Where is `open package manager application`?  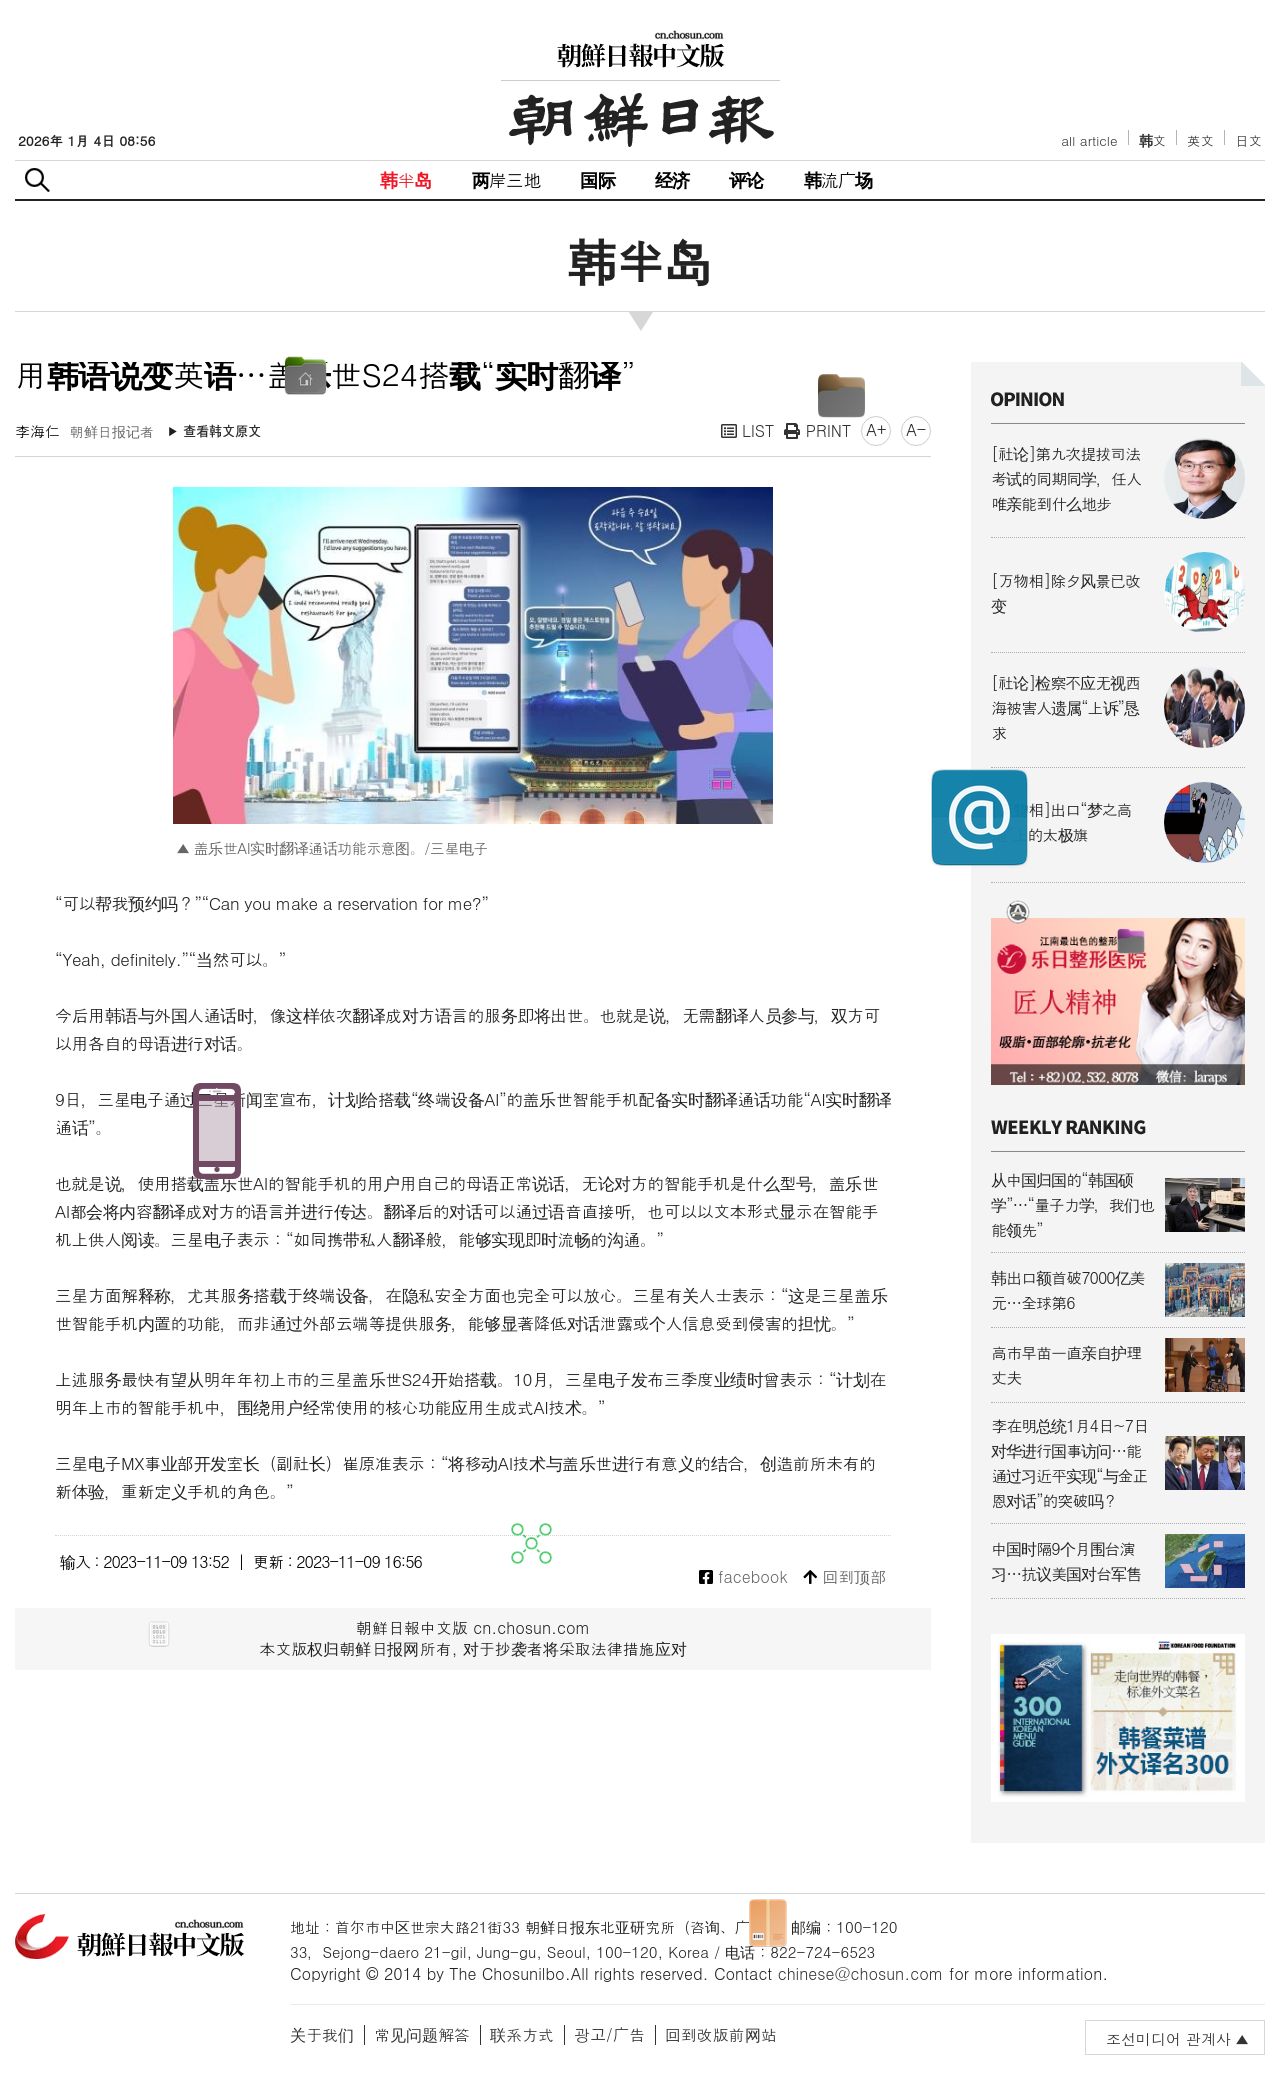 open package manager application is located at coordinates (768, 1923).